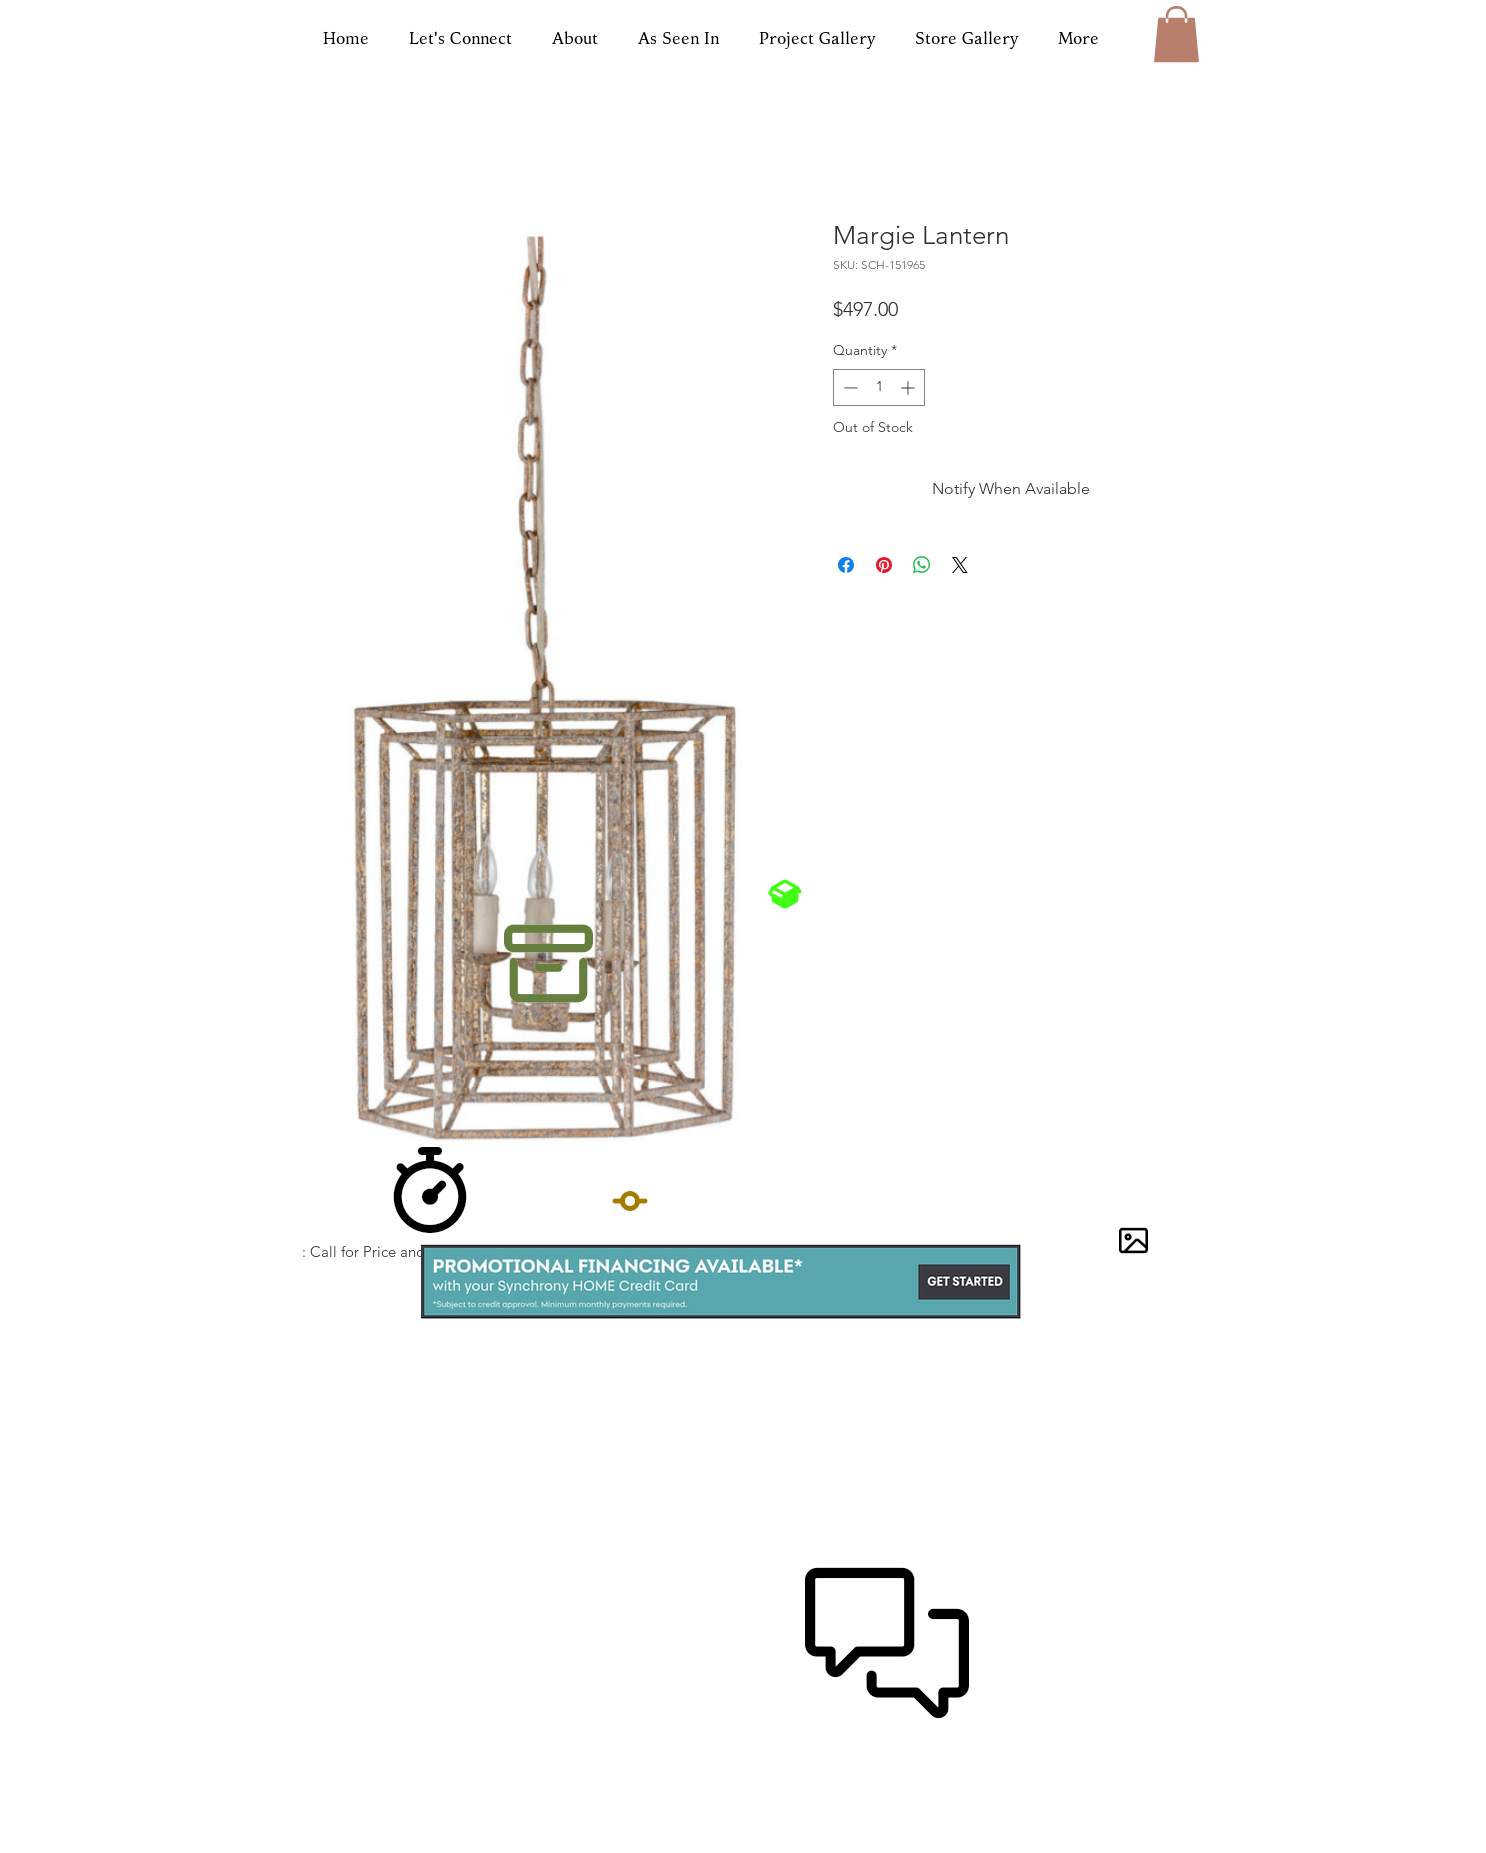  What do you see at coordinates (630, 1201) in the screenshot?
I see `view commit details in version control` at bounding box center [630, 1201].